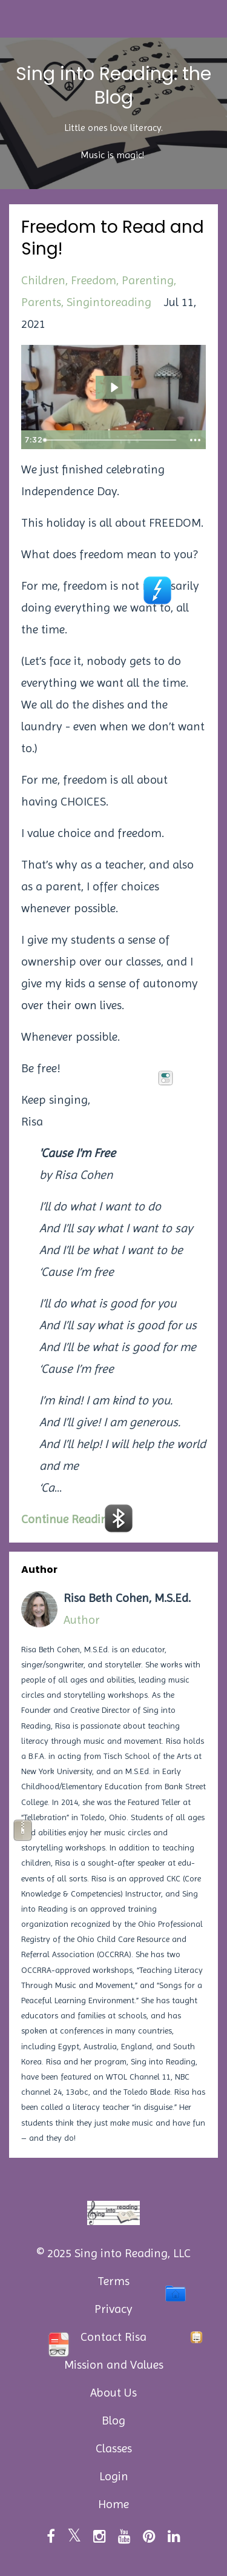  Describe the element at coordinates (59, 2344) in the screenshot. I see `open the papers document viewer app` at that location.